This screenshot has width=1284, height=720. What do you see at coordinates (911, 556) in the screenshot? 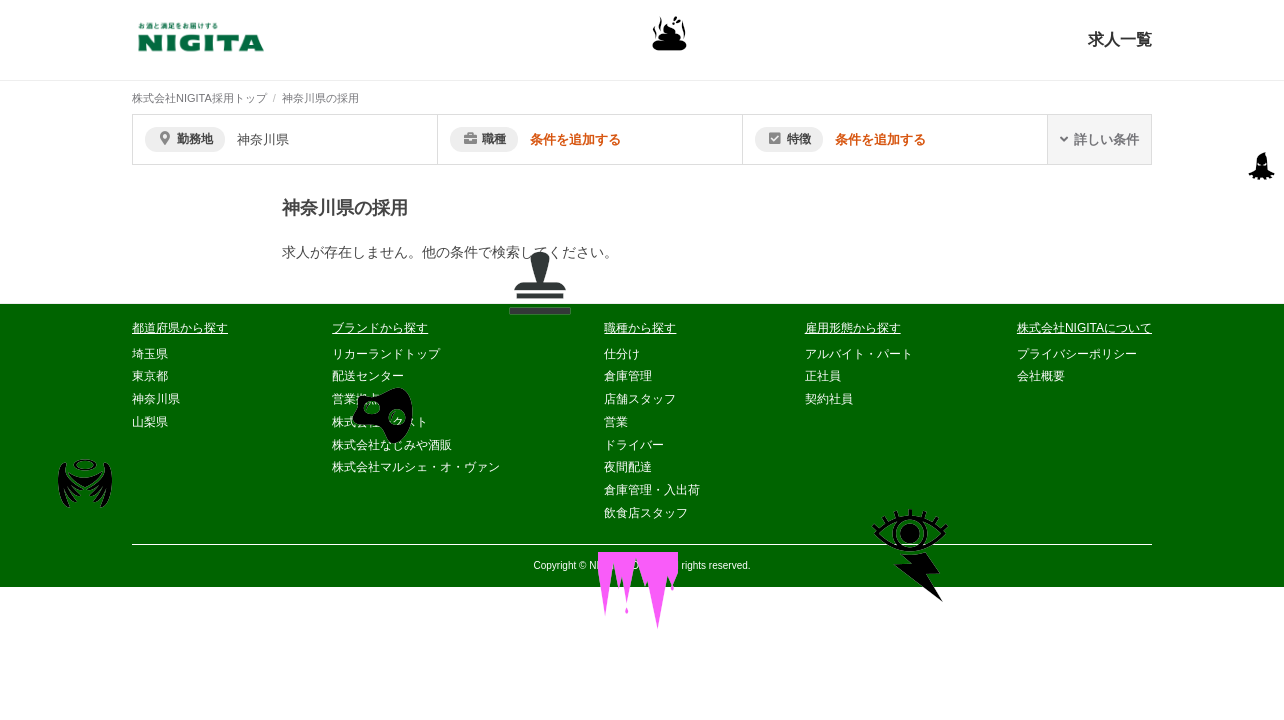
I see `indicates a powerful visual effect or shocking revelation` at bounding box center [911, 556].